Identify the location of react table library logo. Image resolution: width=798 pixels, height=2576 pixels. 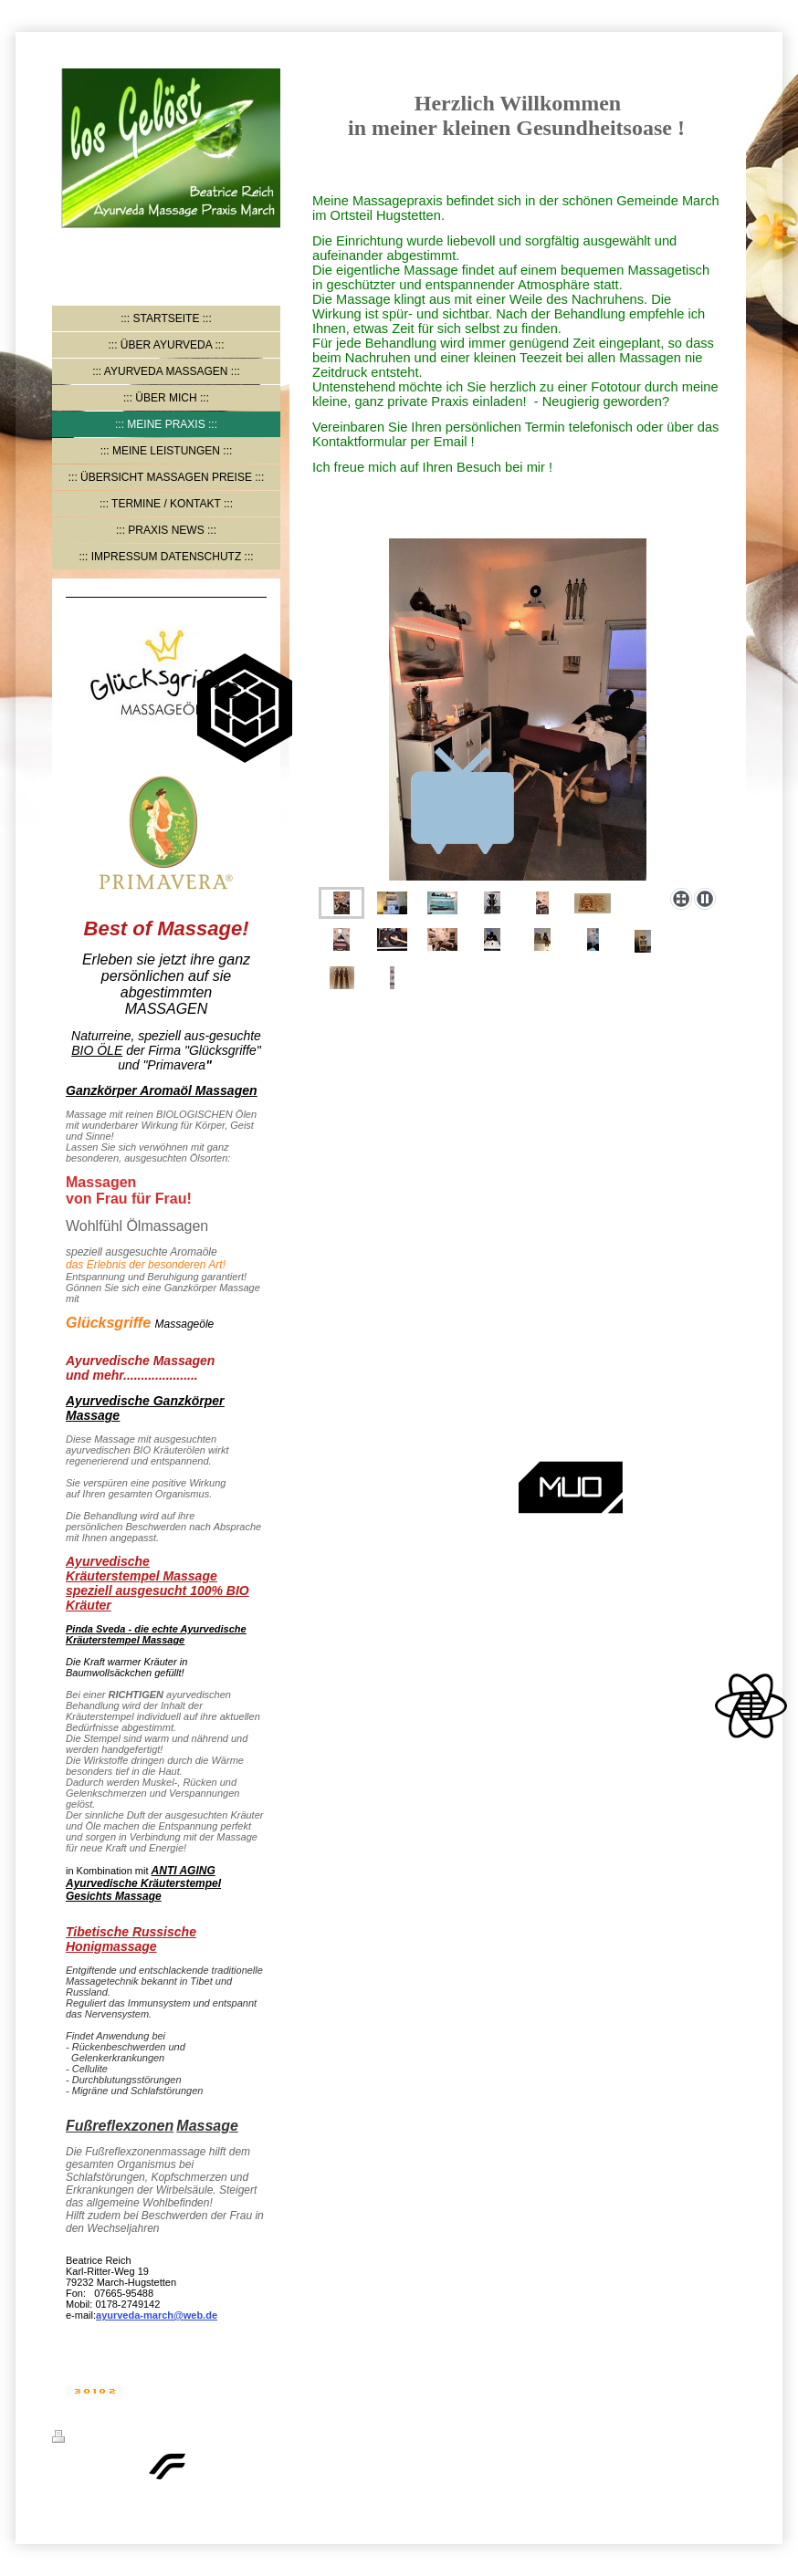
(751, 1705).